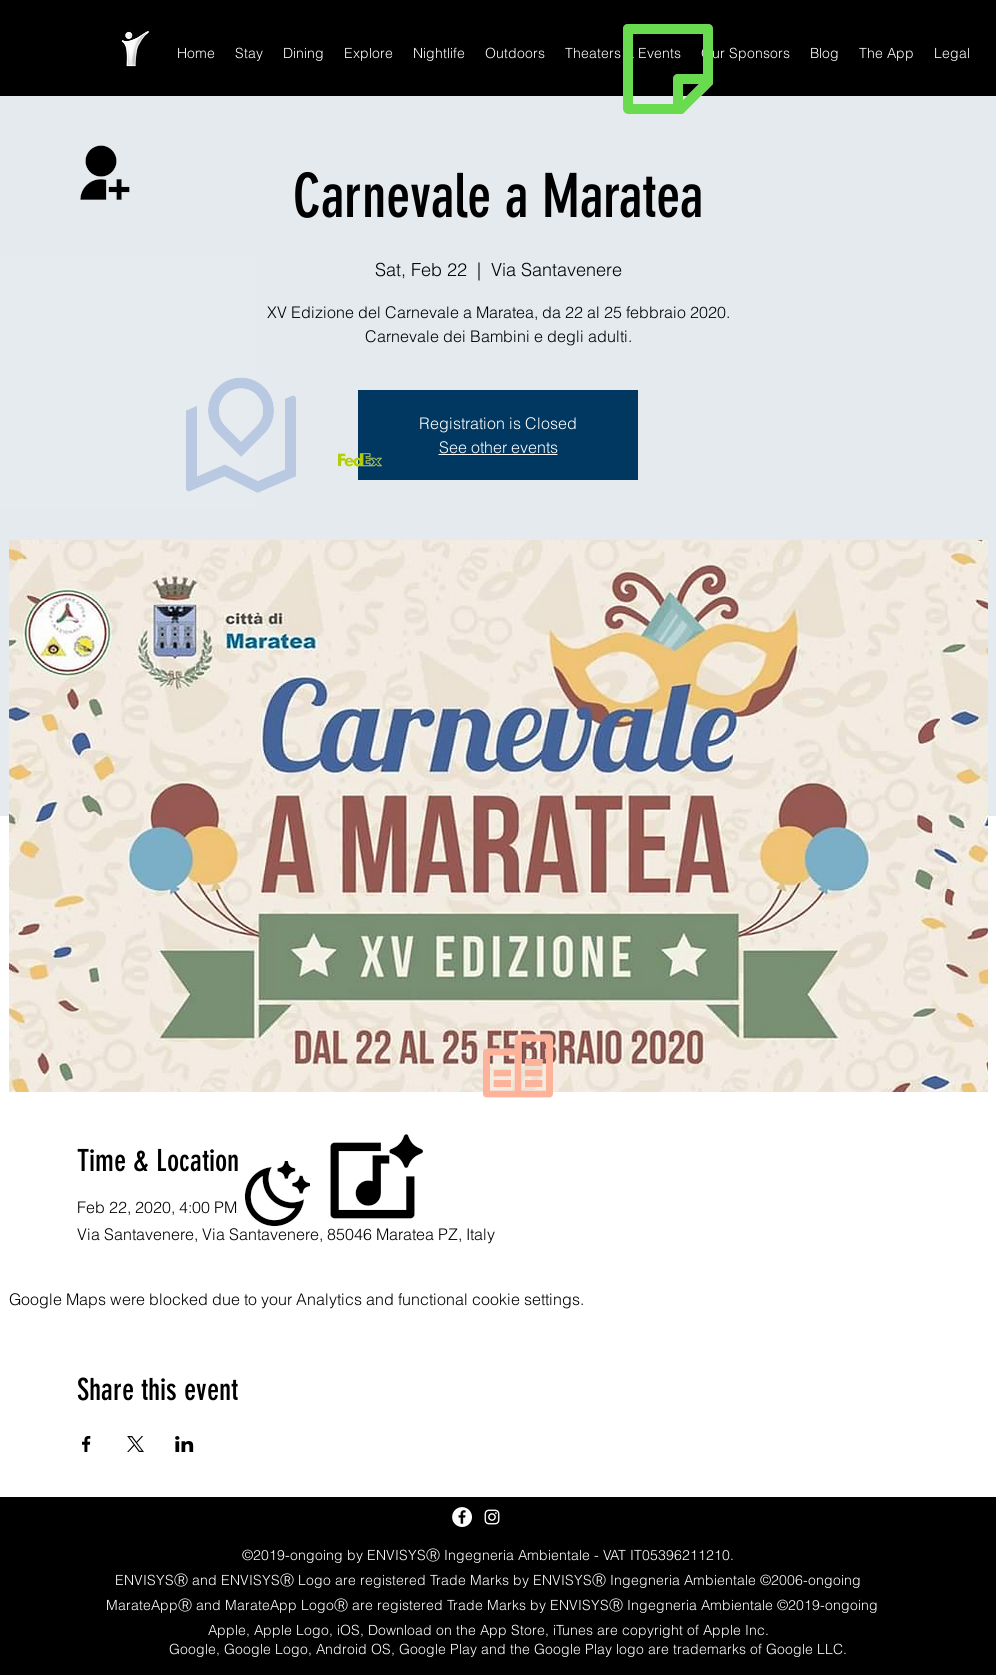  What do you see at coordinates (241, 438) in the screenshot?
I see `view map directions or navigation` at bounding box center [241, 438].